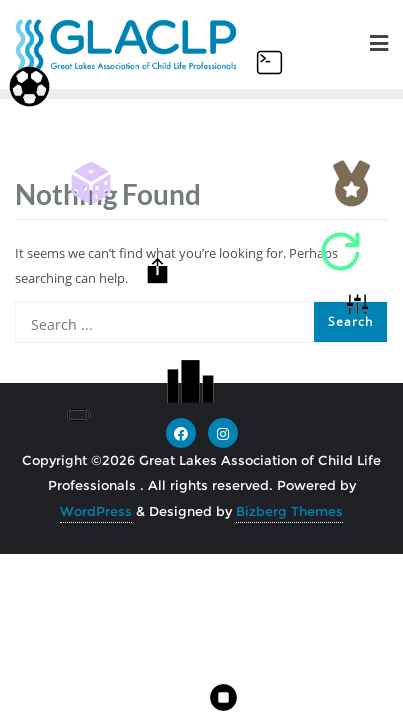 The width and height of the screenshot is (403, 720). I want to click on stop media playback, so click(223, 697).